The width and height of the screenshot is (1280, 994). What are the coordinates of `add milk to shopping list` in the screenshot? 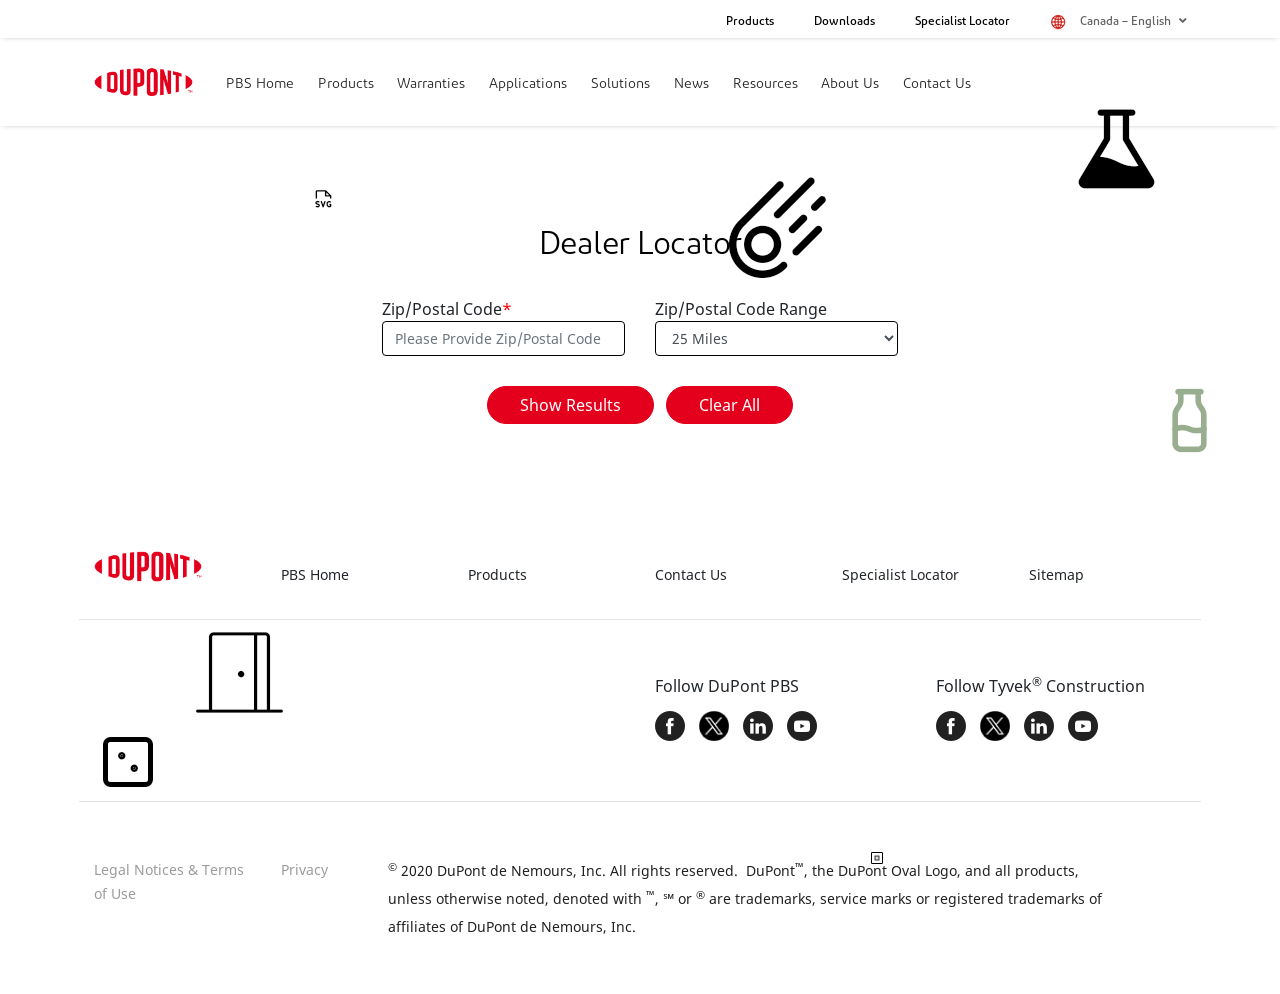 It's located at (1189, 420).